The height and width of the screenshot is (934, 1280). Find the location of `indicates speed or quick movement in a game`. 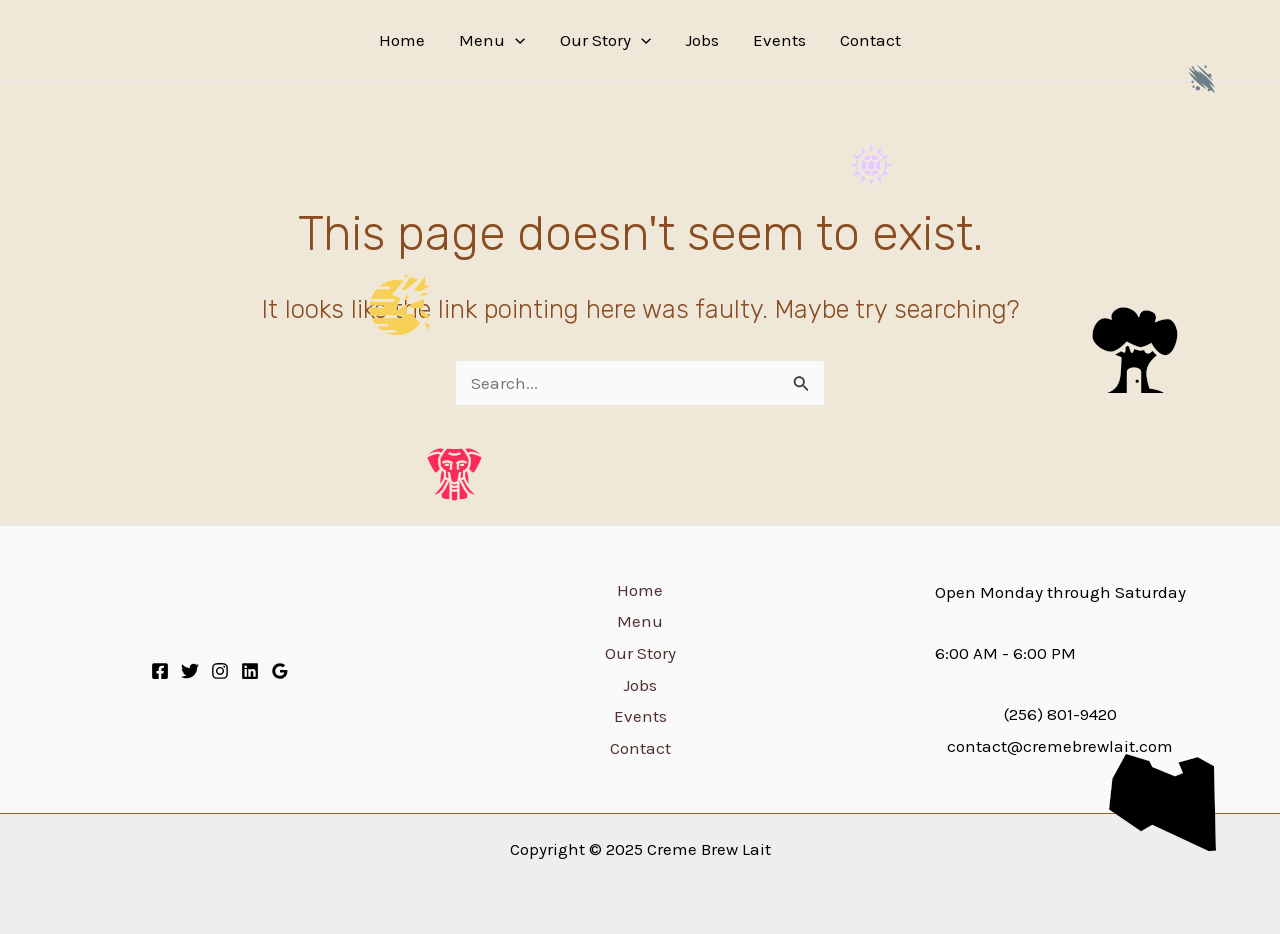

indicates speed or quick movement in a game is located at coordinates (1202, 78).